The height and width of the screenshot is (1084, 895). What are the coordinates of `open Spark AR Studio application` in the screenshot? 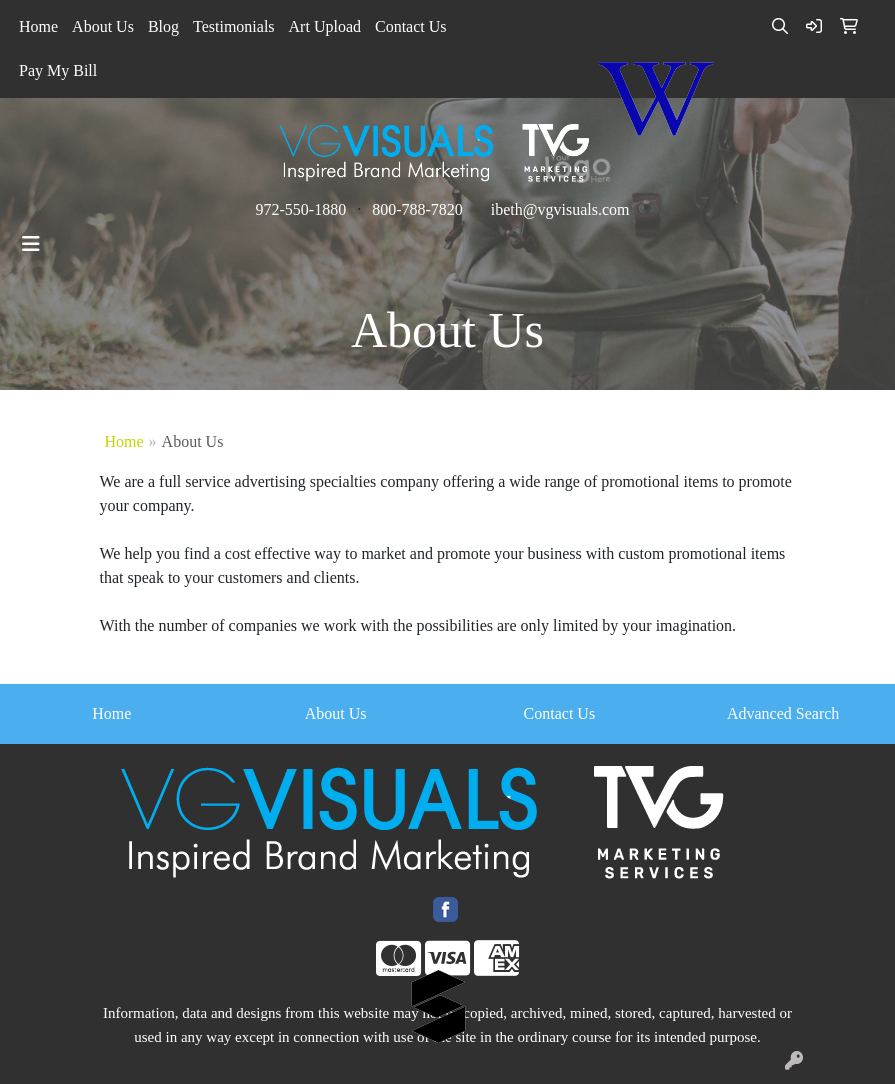 It's located at (438, 1006).